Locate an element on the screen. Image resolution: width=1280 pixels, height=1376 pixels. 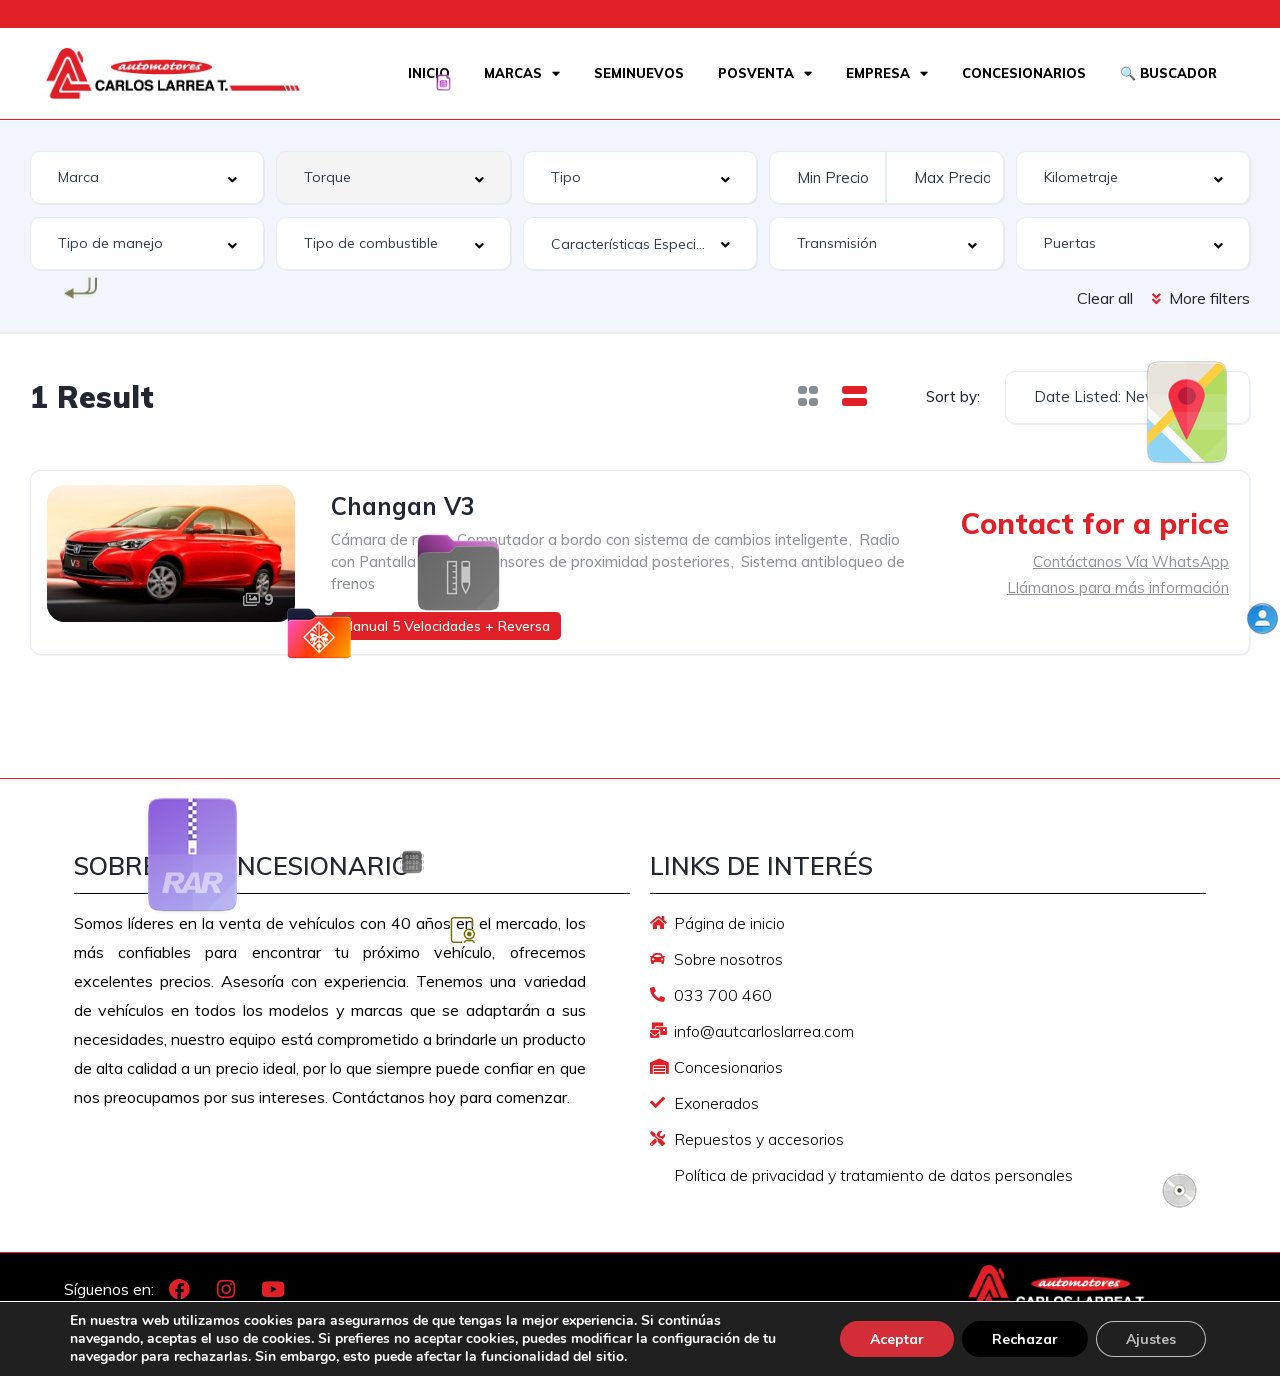
open a database template file is located at coordinates (443, 82).